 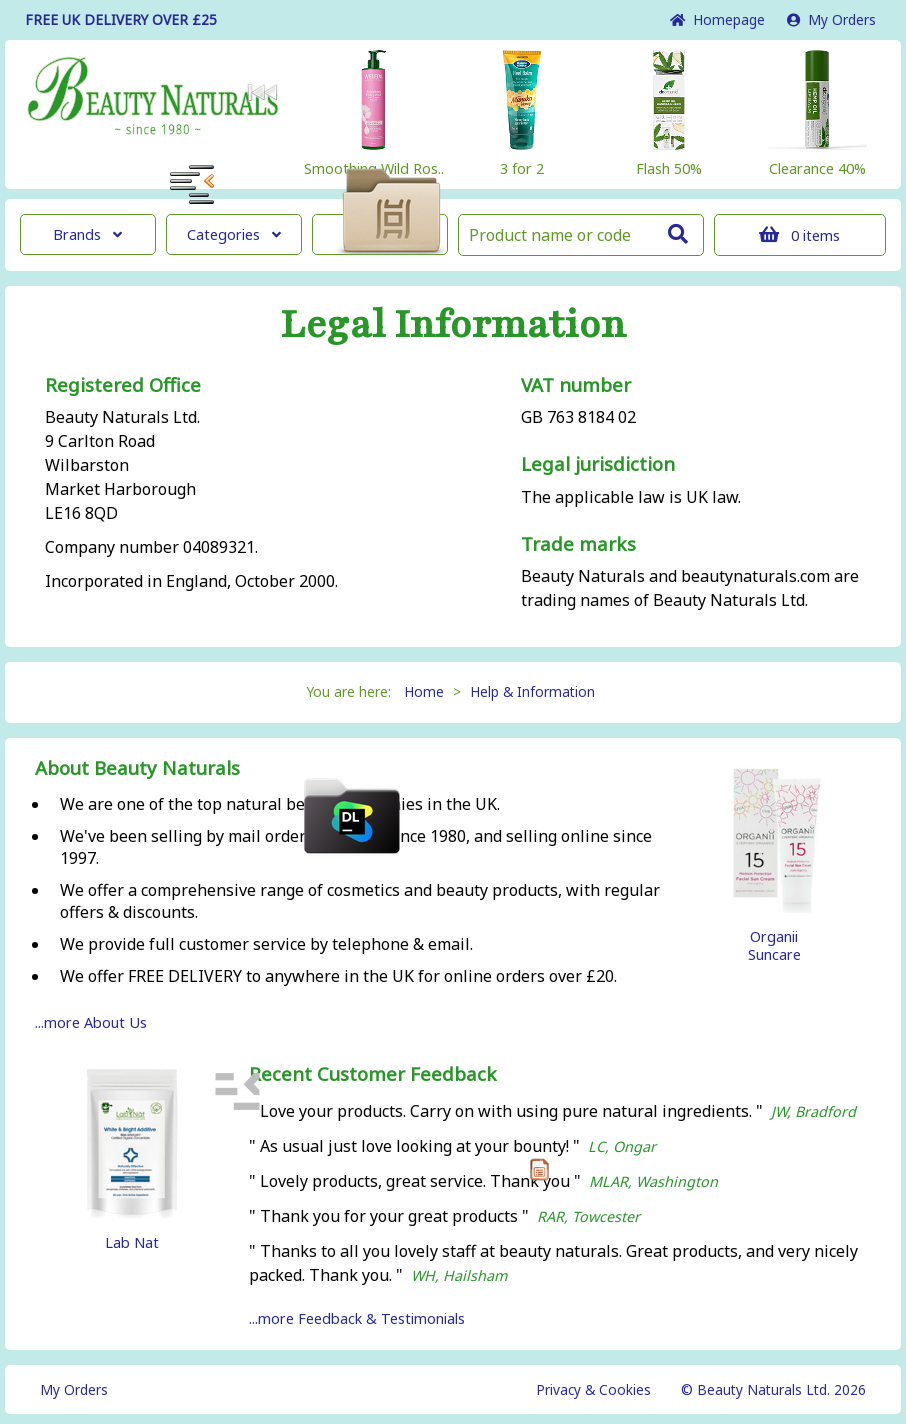 What do you see at coordinates (391, 215) in the screenshot?
I see `open your videos folder` at bounding box center [391, 215].